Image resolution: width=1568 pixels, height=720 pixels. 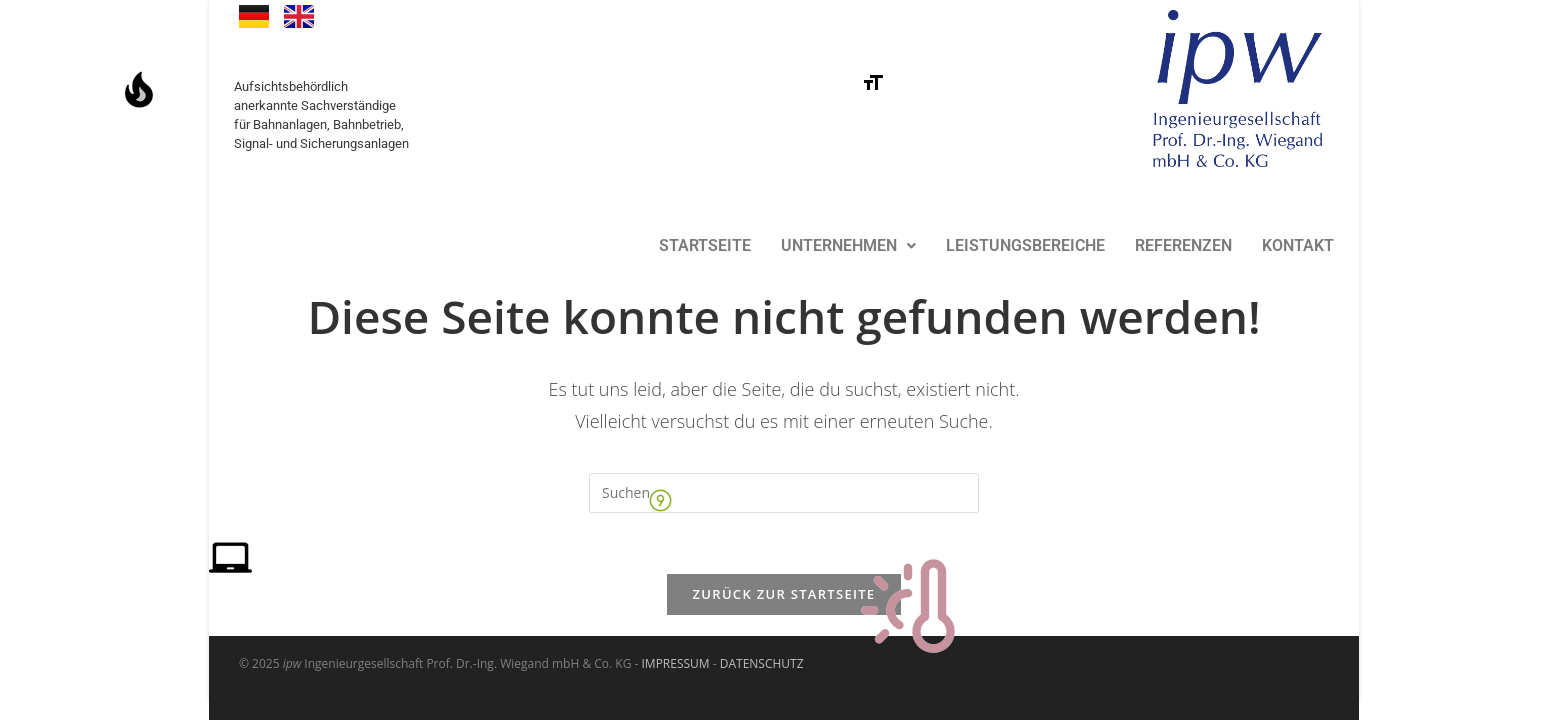 I want to click on view current outdoor temperature, so click(x=908, y=606).